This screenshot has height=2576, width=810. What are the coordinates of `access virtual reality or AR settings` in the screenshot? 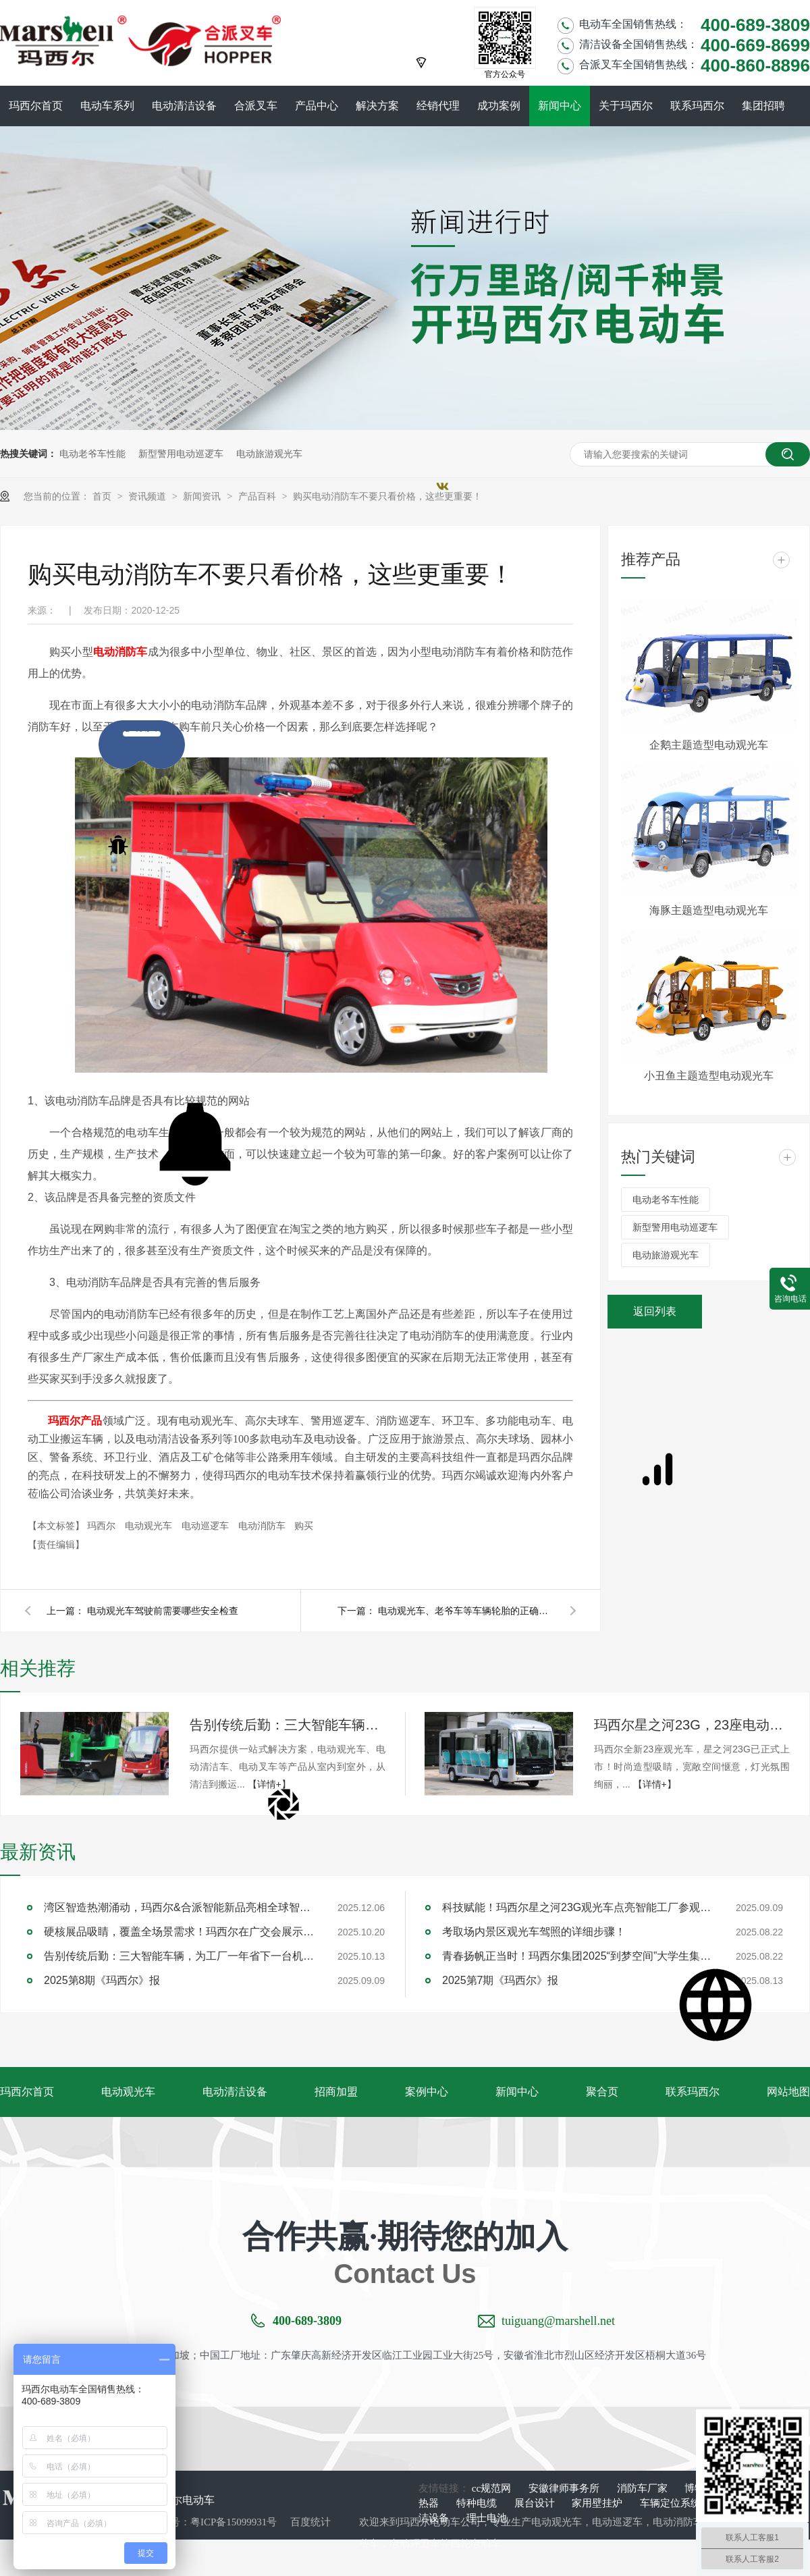 It's located at (142, 745).